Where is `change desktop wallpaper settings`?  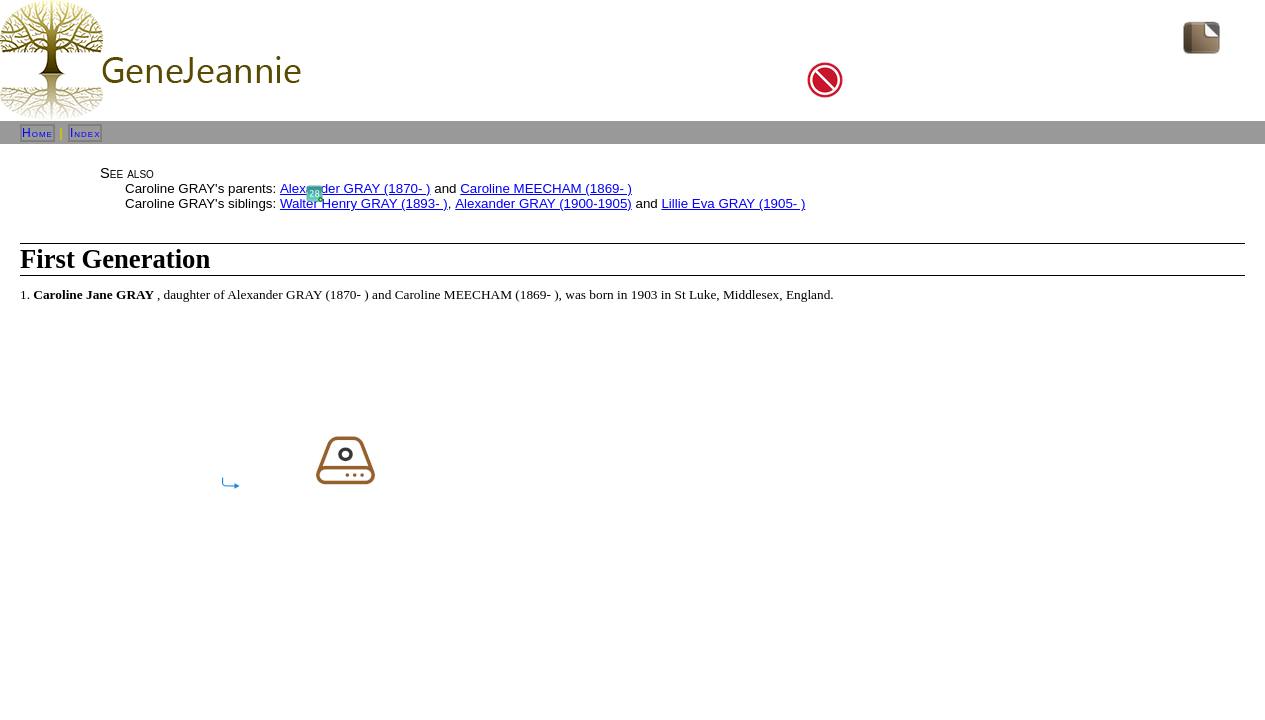 change desktop wallpaper settings is located at coordinates (1201, 36).